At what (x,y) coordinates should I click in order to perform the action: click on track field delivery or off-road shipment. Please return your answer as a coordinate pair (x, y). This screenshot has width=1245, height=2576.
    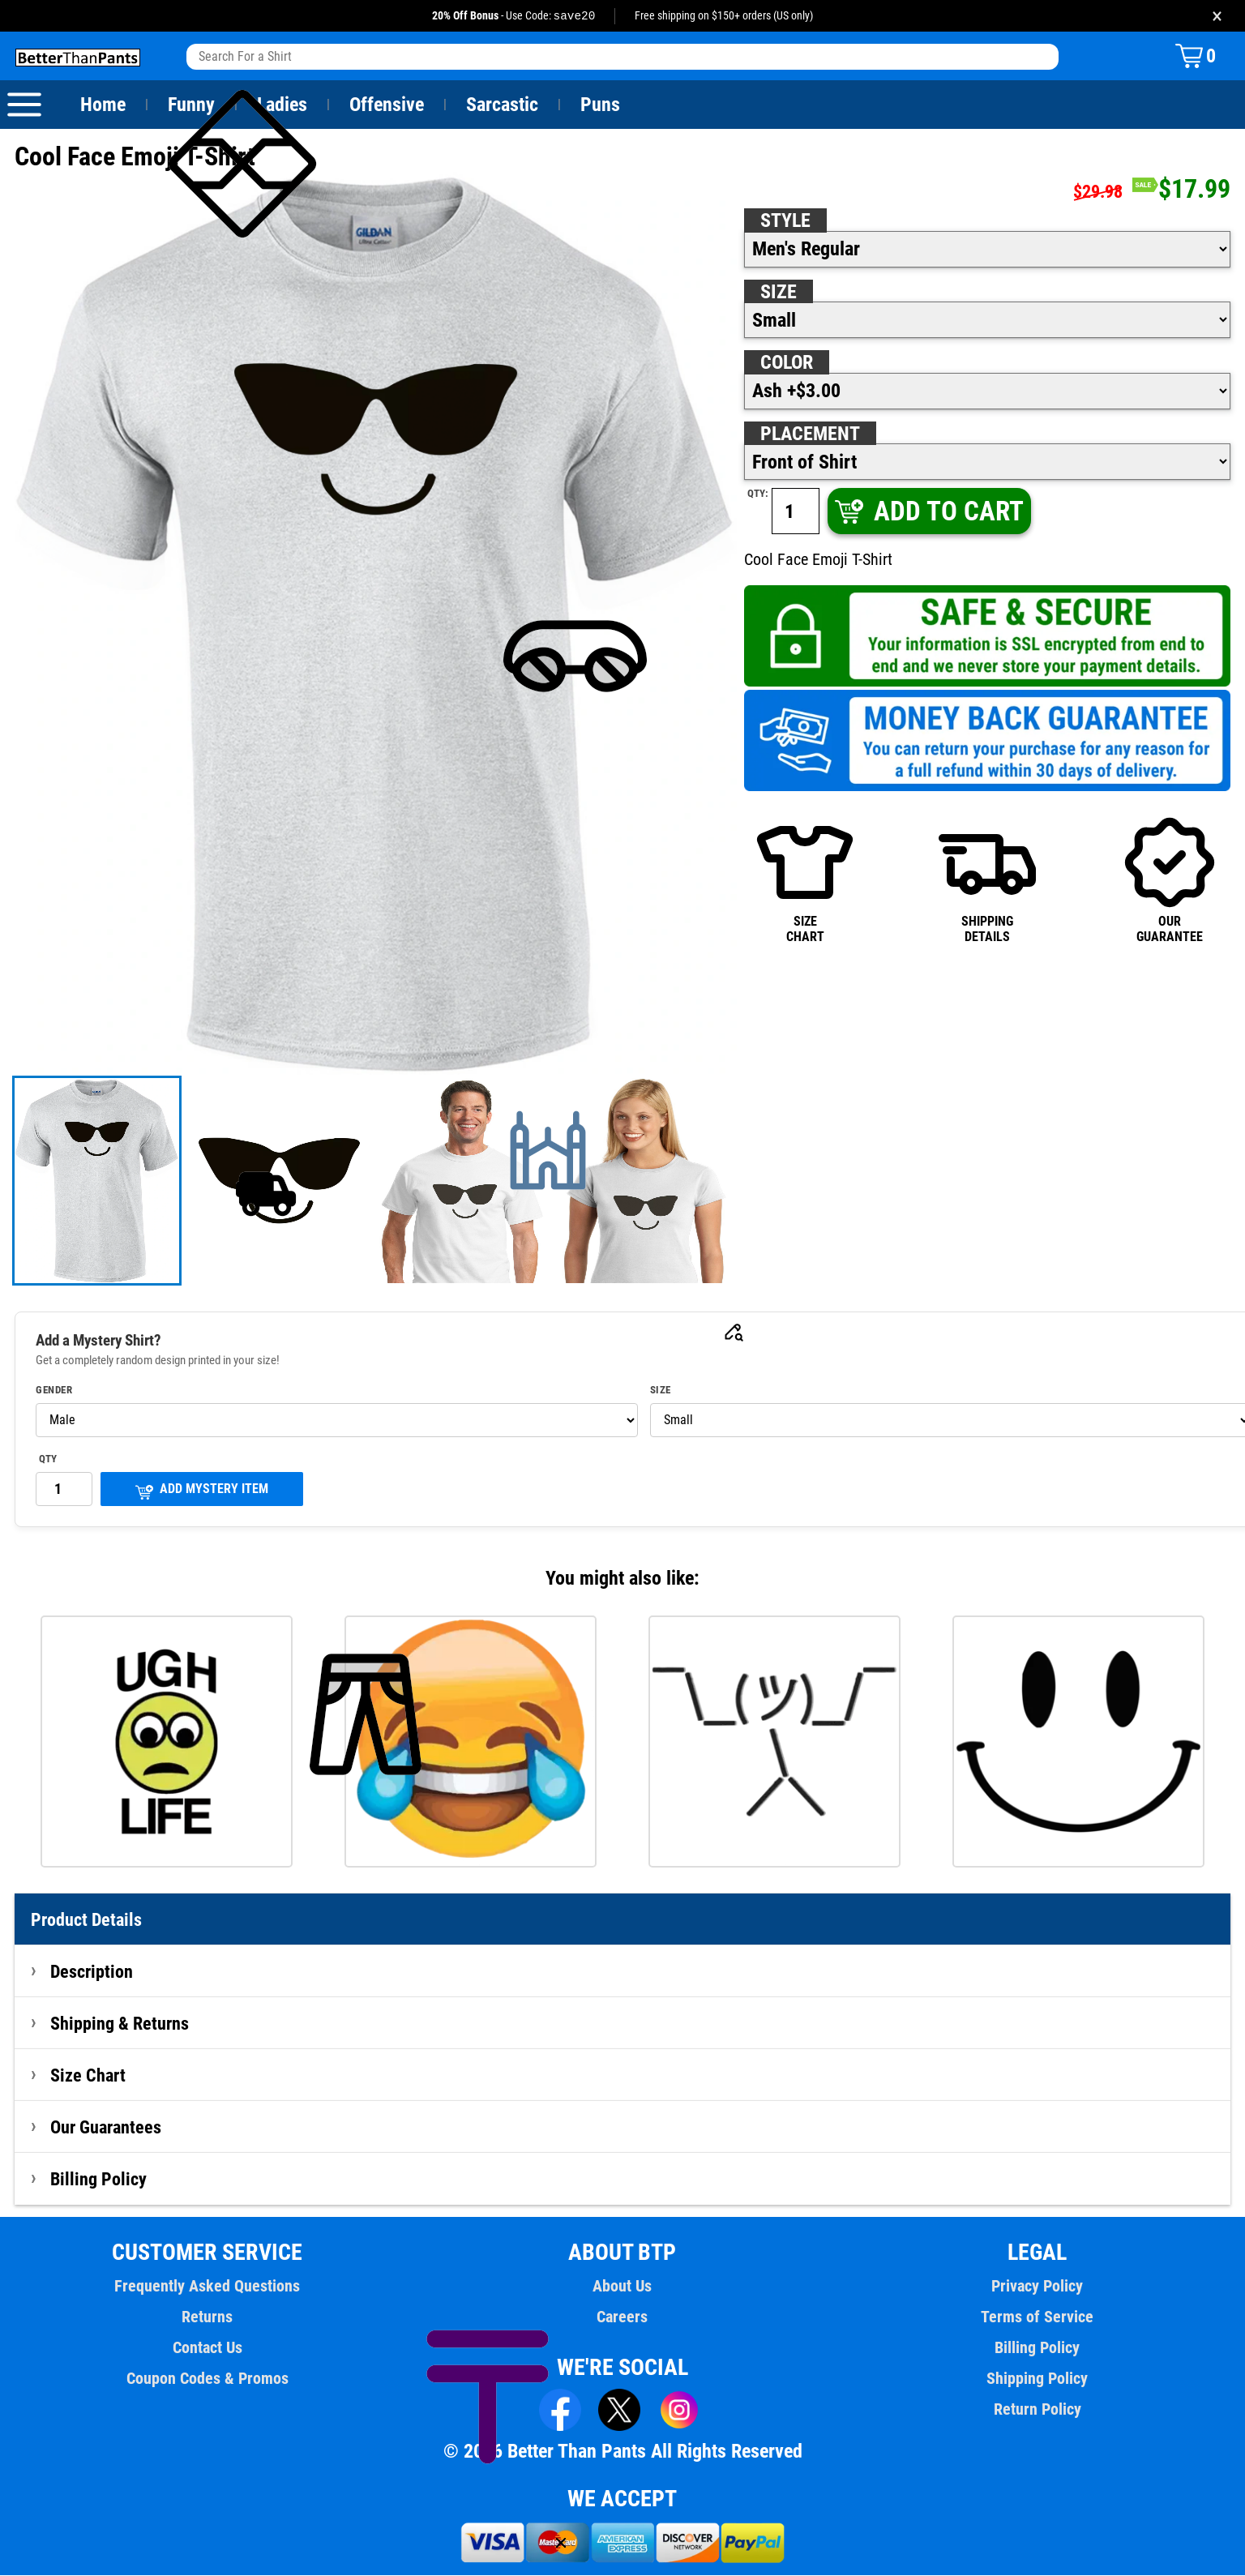
    Looking at the image, I should click on (267, 1194).